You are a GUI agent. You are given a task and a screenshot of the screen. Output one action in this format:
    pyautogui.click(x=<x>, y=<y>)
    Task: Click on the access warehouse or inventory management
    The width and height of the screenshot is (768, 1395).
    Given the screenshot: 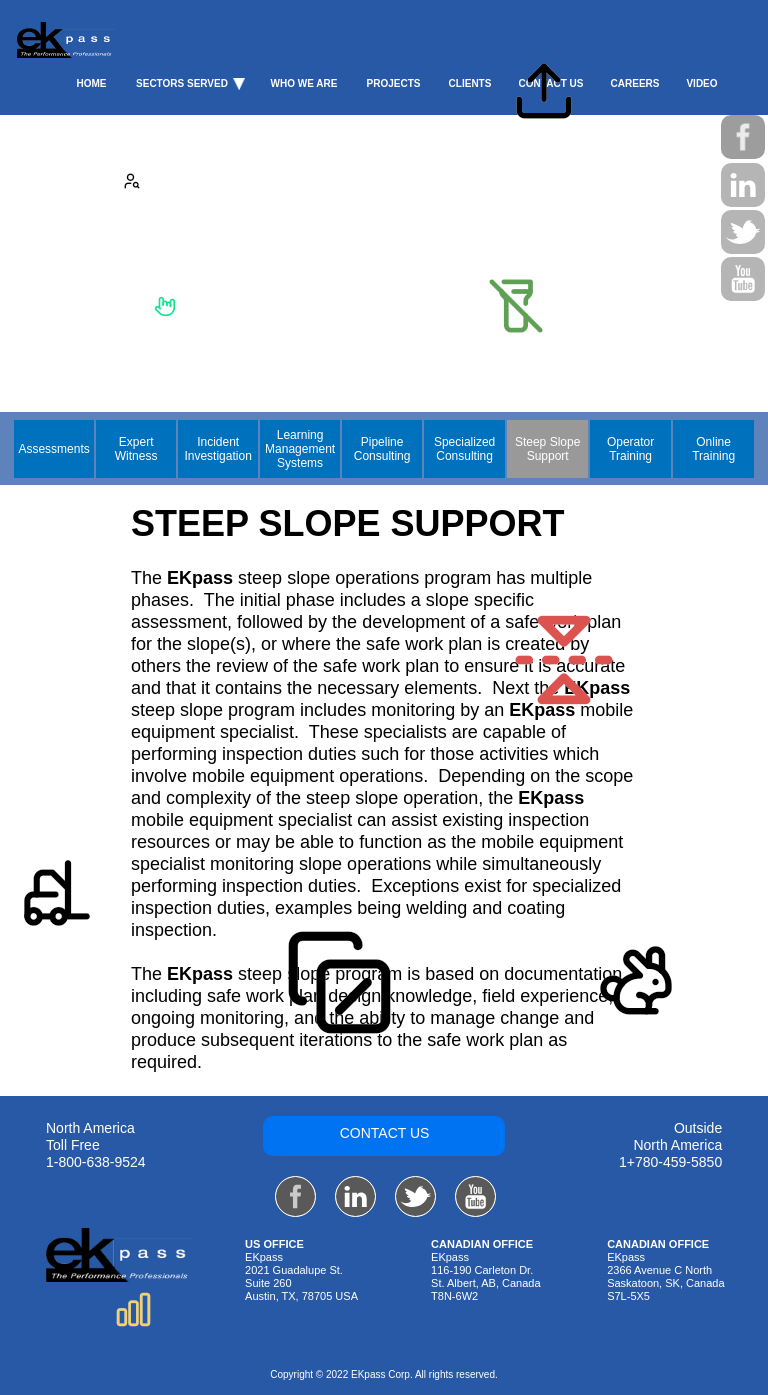 What is the action you would take?
    pyautogui.click(x=55, y=894)
    